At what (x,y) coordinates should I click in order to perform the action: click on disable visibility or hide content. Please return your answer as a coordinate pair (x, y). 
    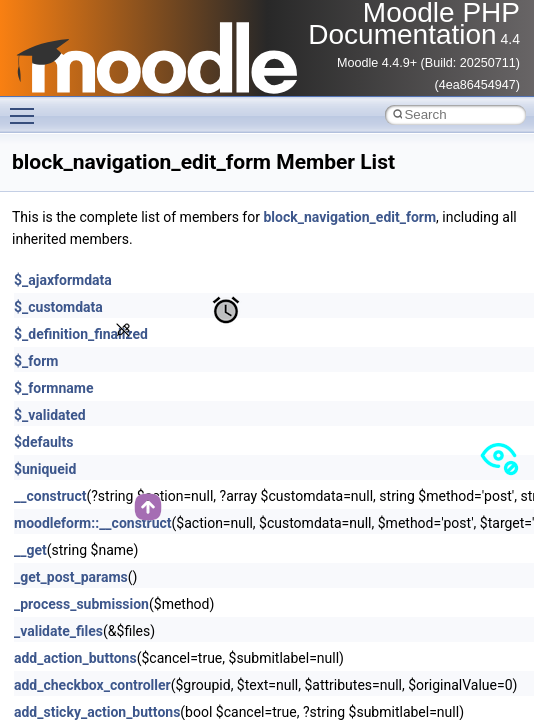
    Looking at the image, I should click on (498, 455).